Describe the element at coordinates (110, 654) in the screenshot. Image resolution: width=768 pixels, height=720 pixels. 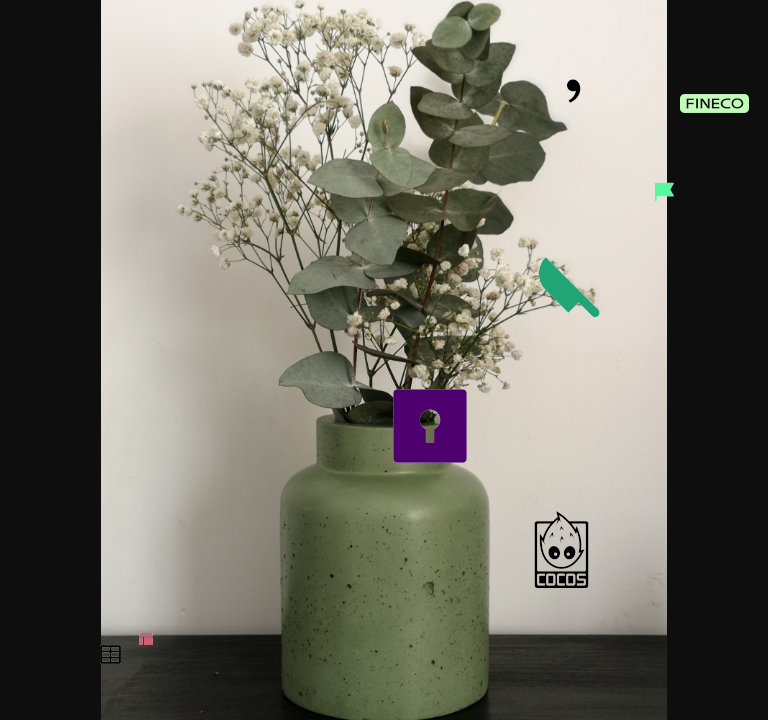
I see `insert a table into the document` at that location.